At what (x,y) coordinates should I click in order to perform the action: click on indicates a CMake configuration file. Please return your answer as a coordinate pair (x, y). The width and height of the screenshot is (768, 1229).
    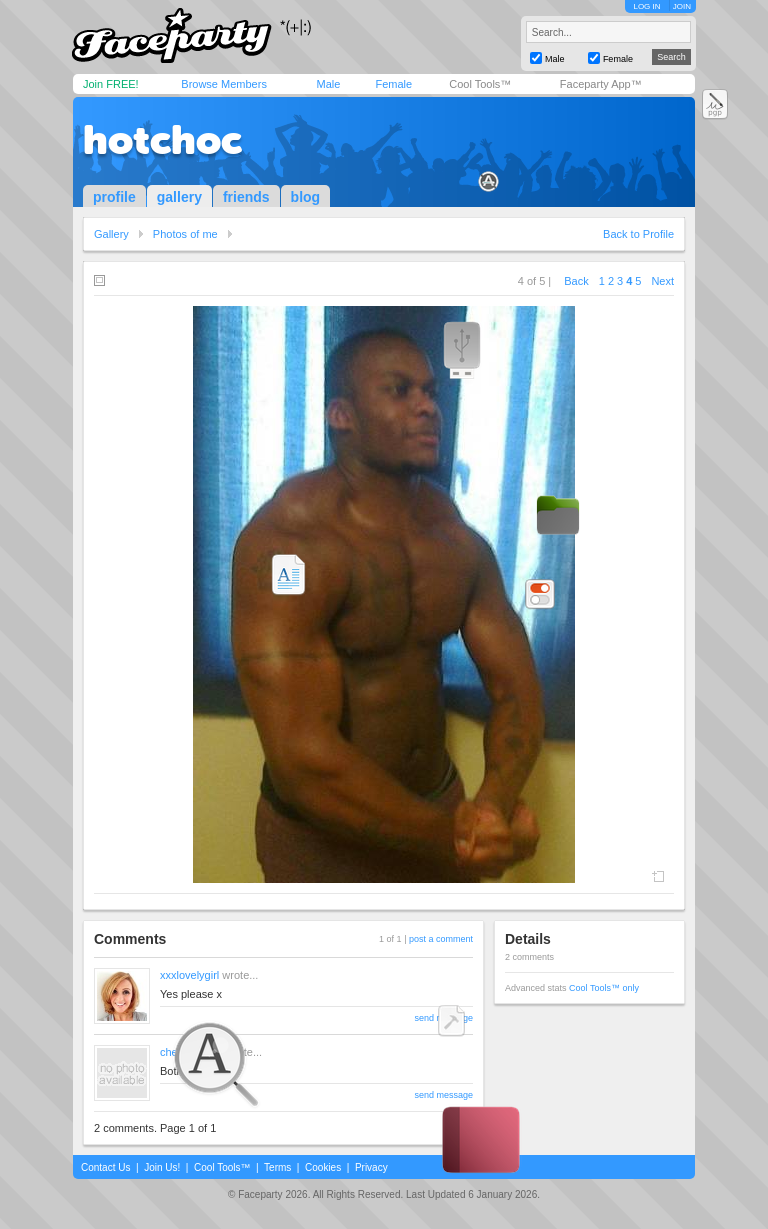
    Looking at the image, I should click on (451, 1020).